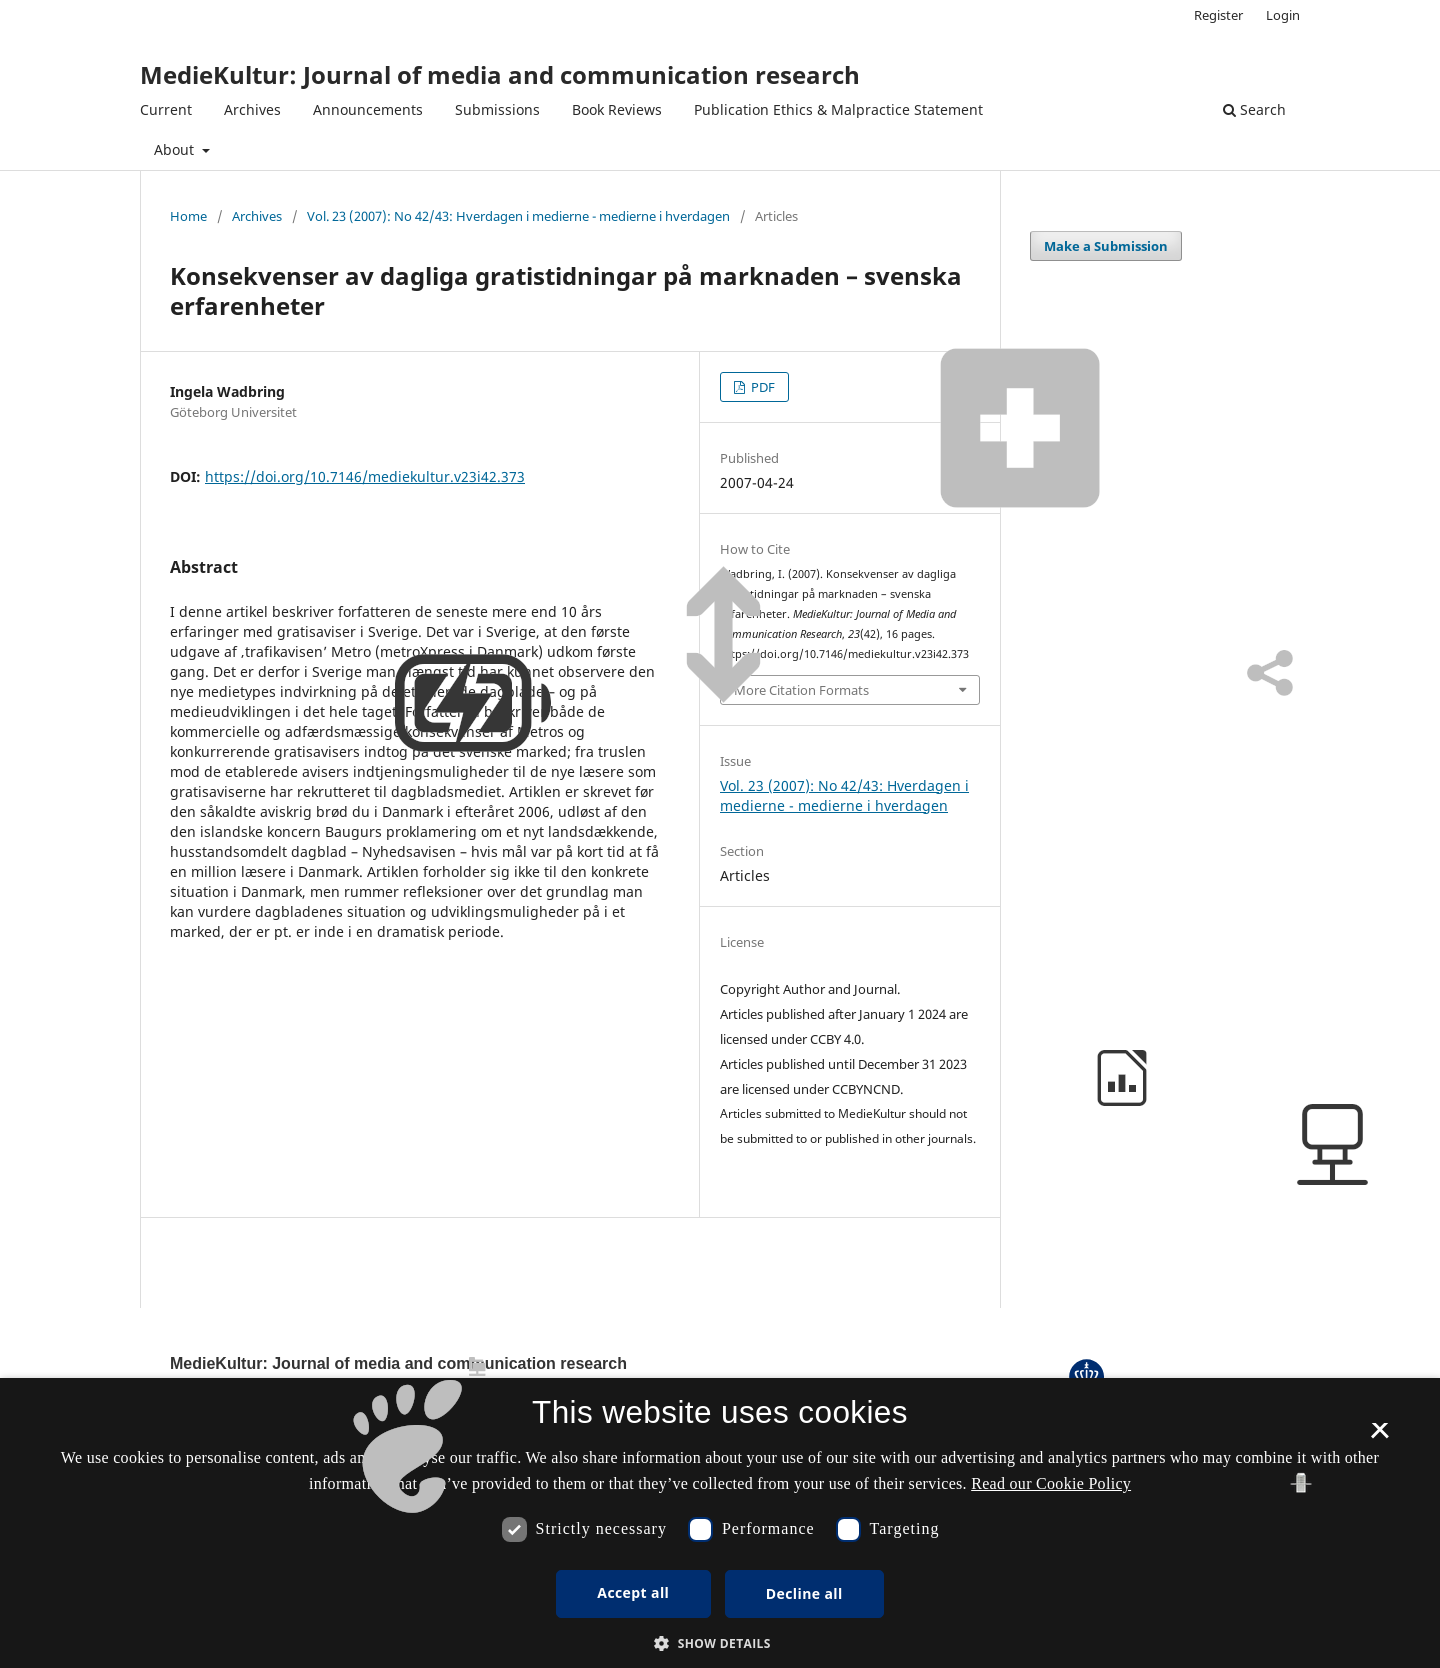 Image resolution: width=1440 pixels, height=1668 pixels. Describe the element at coordinates (1020, 428) in the screenshot. I see `zoom in on the current view` at that location.